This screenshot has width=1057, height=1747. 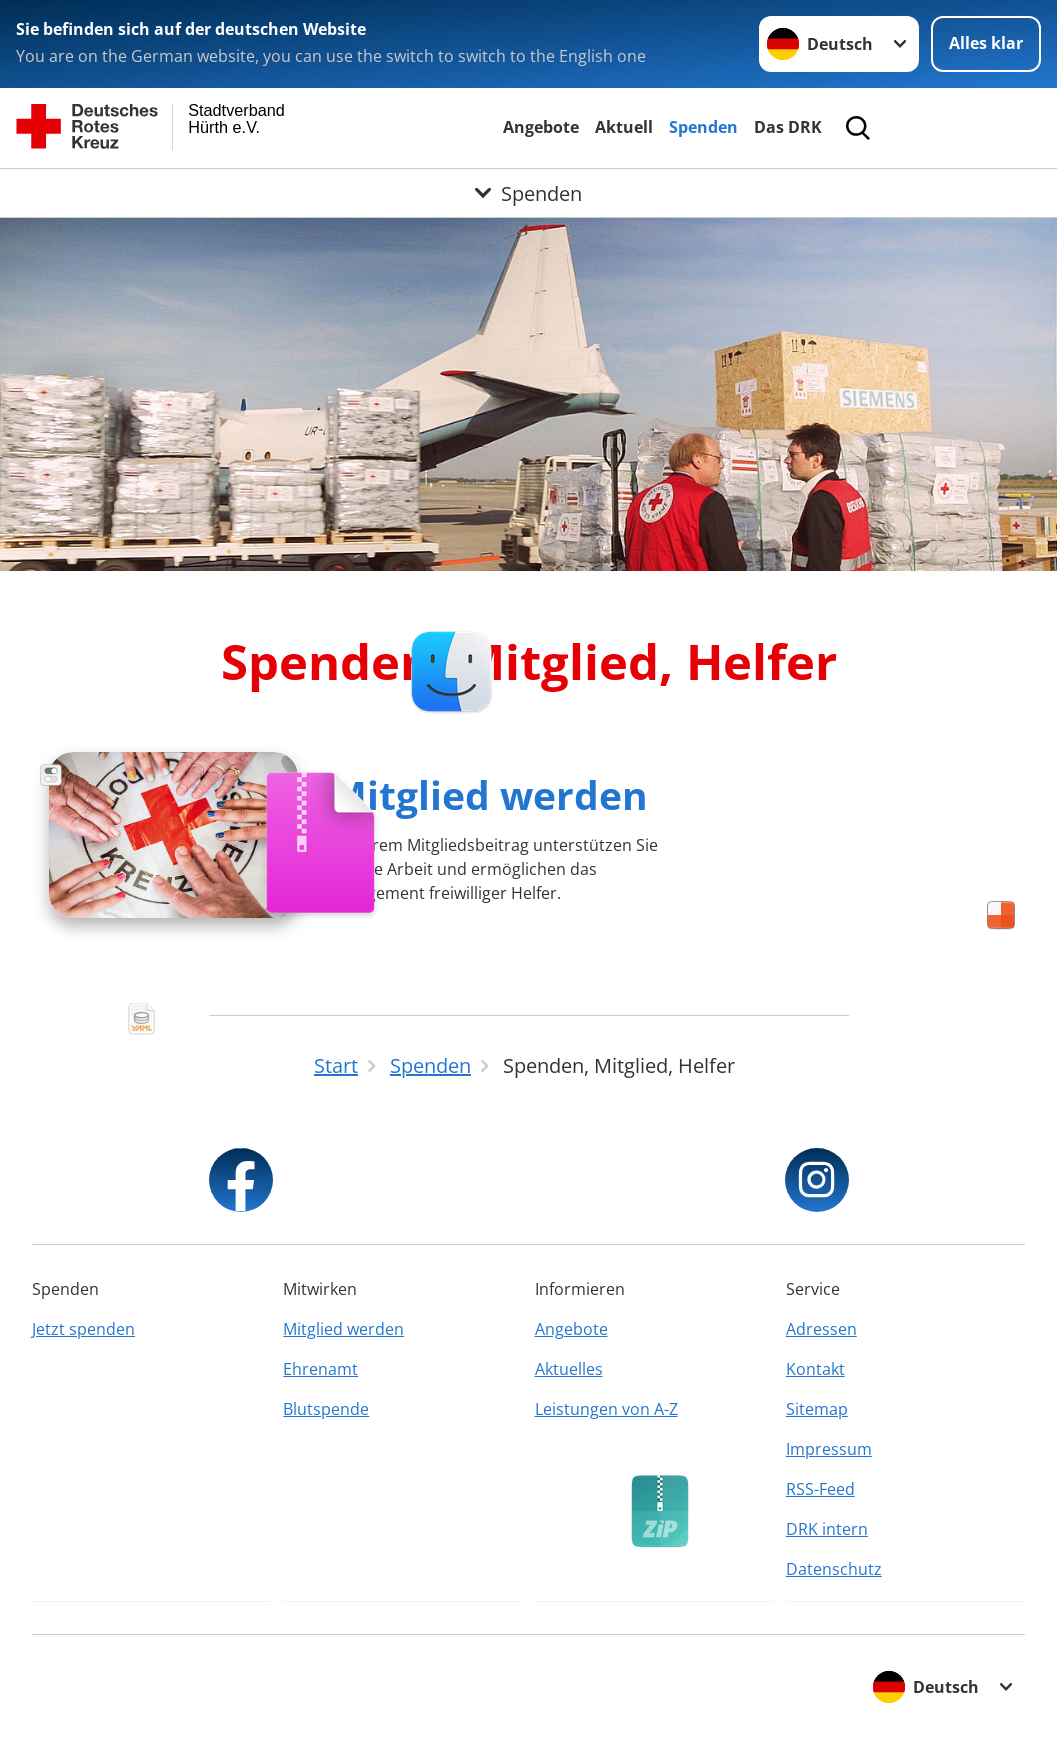 What do you see at coordinates (1001, 915) in the screenshot?
I see `switch to the top-left workspace` at bounding box center [1001, 915].